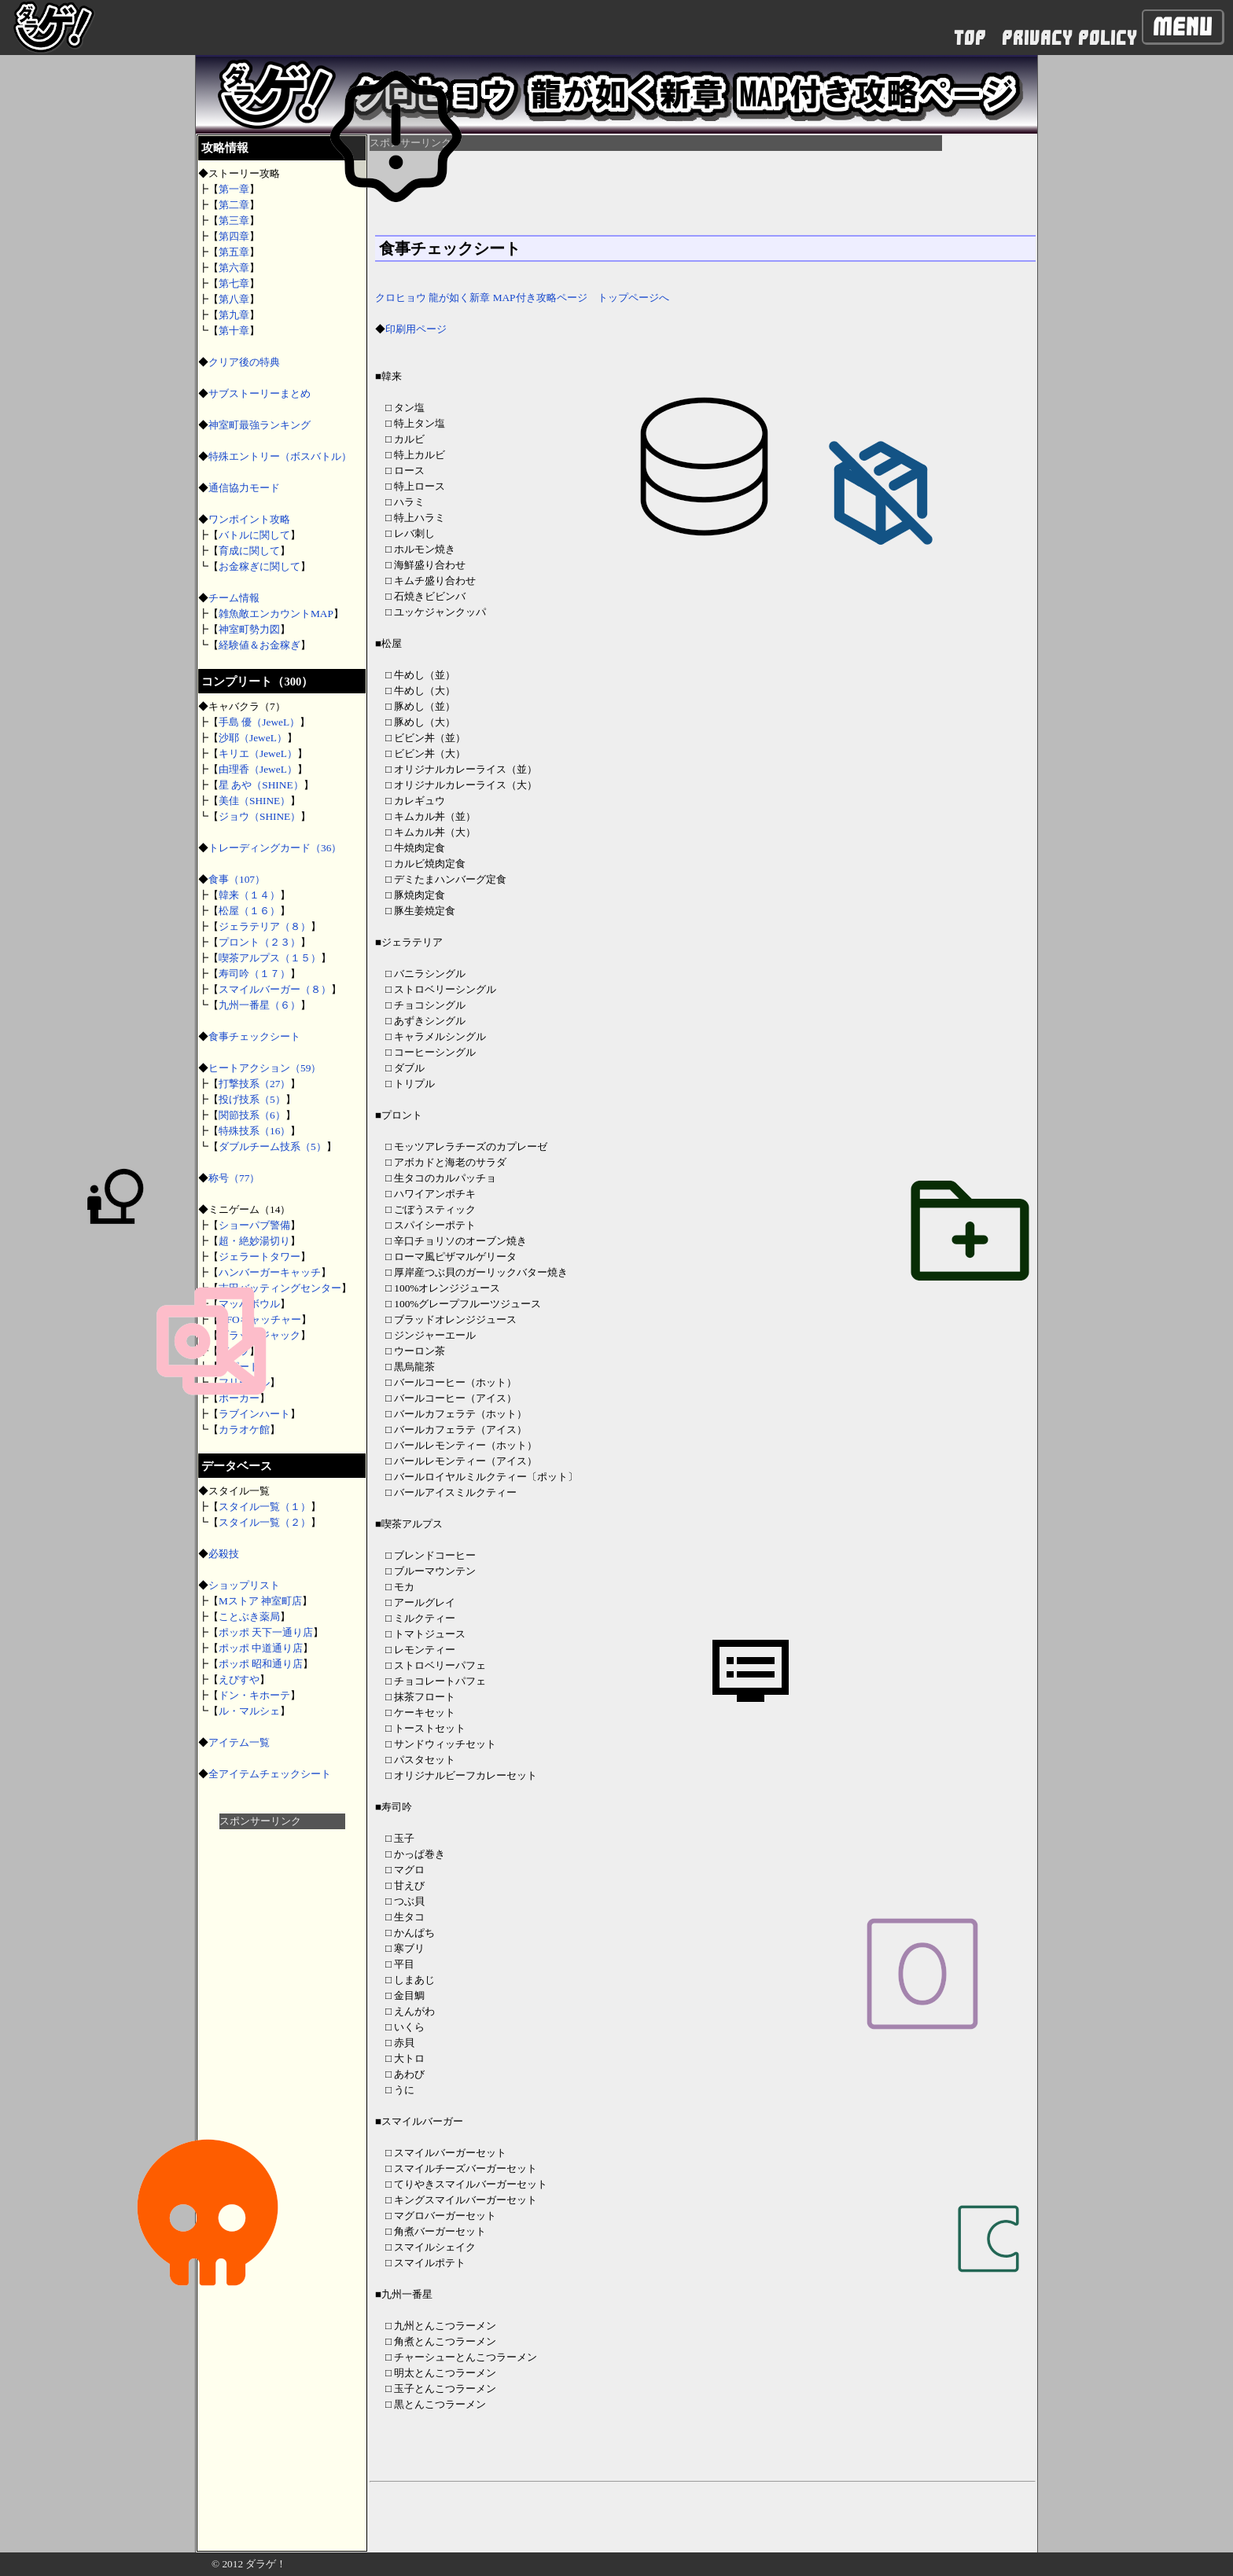 This screenshot has width=1233, height=2576. I want to click on explore nature or outdoor activities, so click(115, 1196).